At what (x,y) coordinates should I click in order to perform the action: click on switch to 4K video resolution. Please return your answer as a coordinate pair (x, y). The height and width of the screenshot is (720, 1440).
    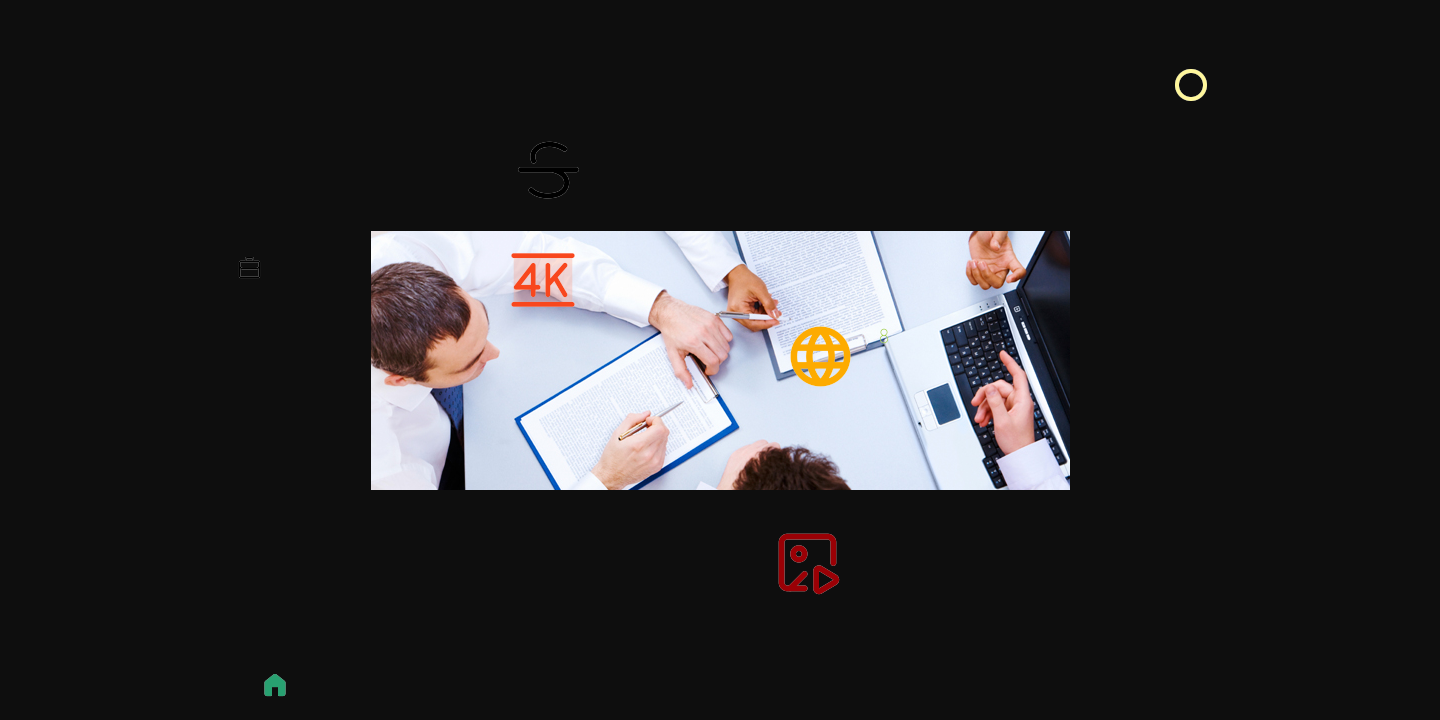
    Looking at the image, I should click on (543, 280).